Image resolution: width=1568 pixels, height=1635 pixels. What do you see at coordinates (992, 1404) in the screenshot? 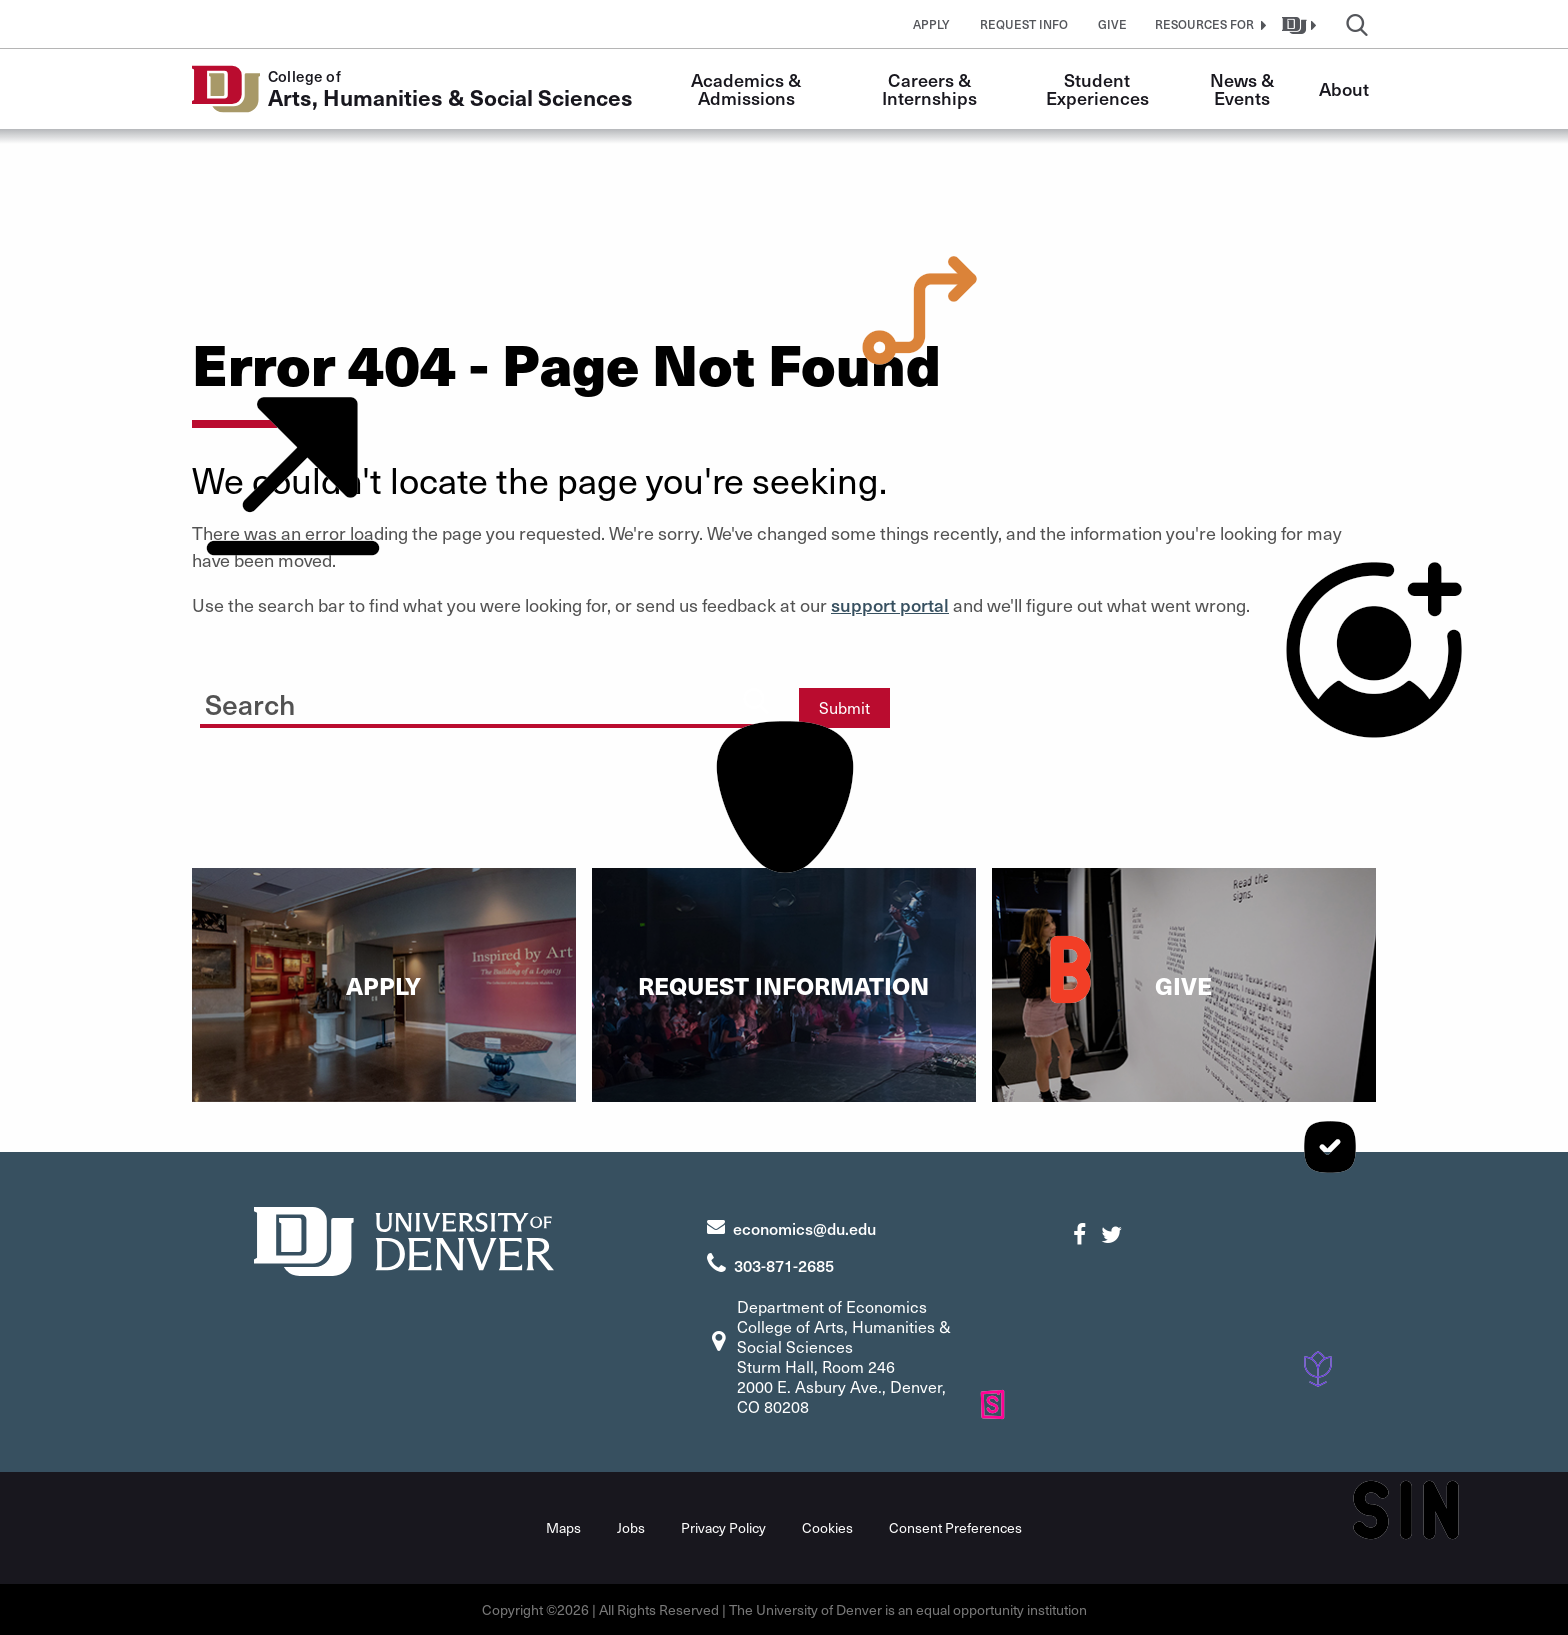
I see `open Storybook documentation` at bounding box center [992, 1404].